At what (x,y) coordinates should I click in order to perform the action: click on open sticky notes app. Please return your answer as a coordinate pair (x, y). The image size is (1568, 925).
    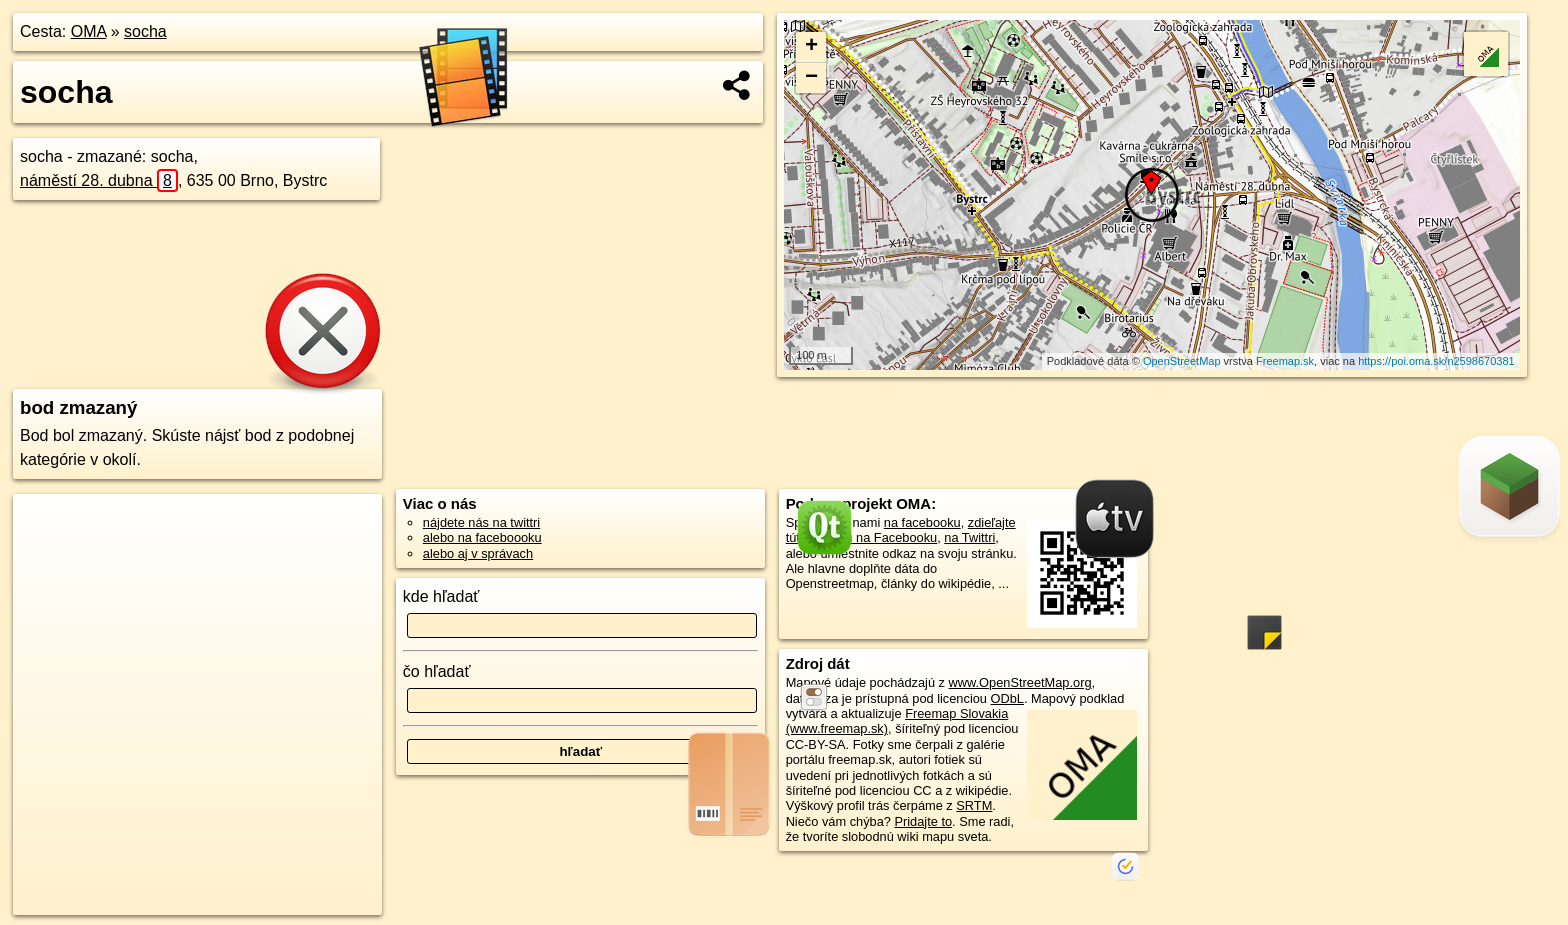
    Looking at the image, I should click on (1264, 632).